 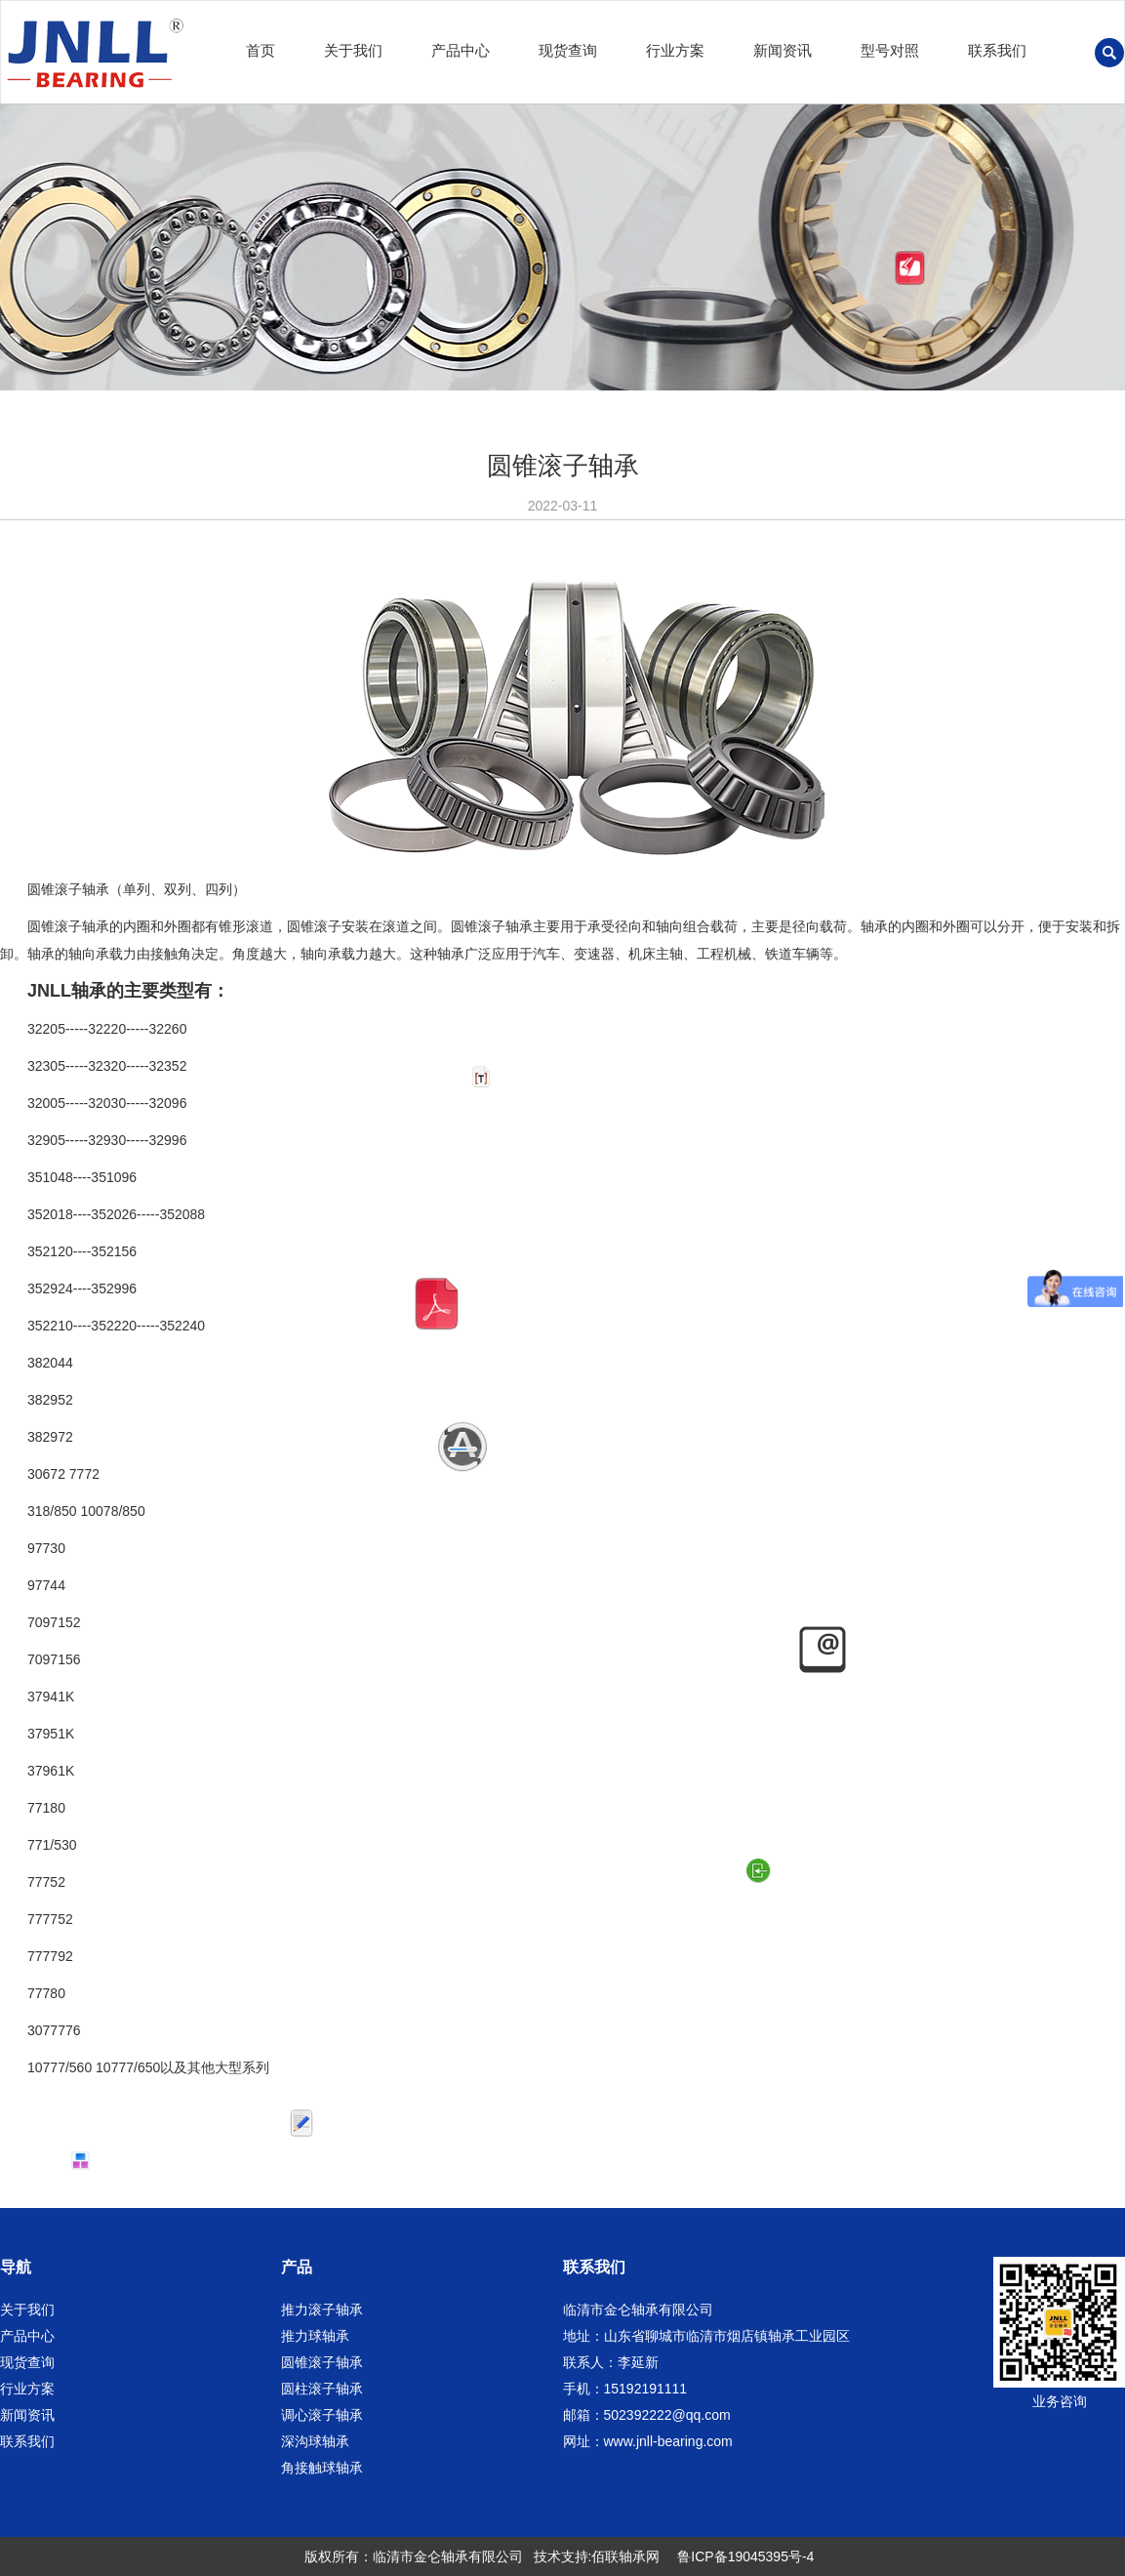 I want to click on a toml configuration file, so click(x=481, y=1077).